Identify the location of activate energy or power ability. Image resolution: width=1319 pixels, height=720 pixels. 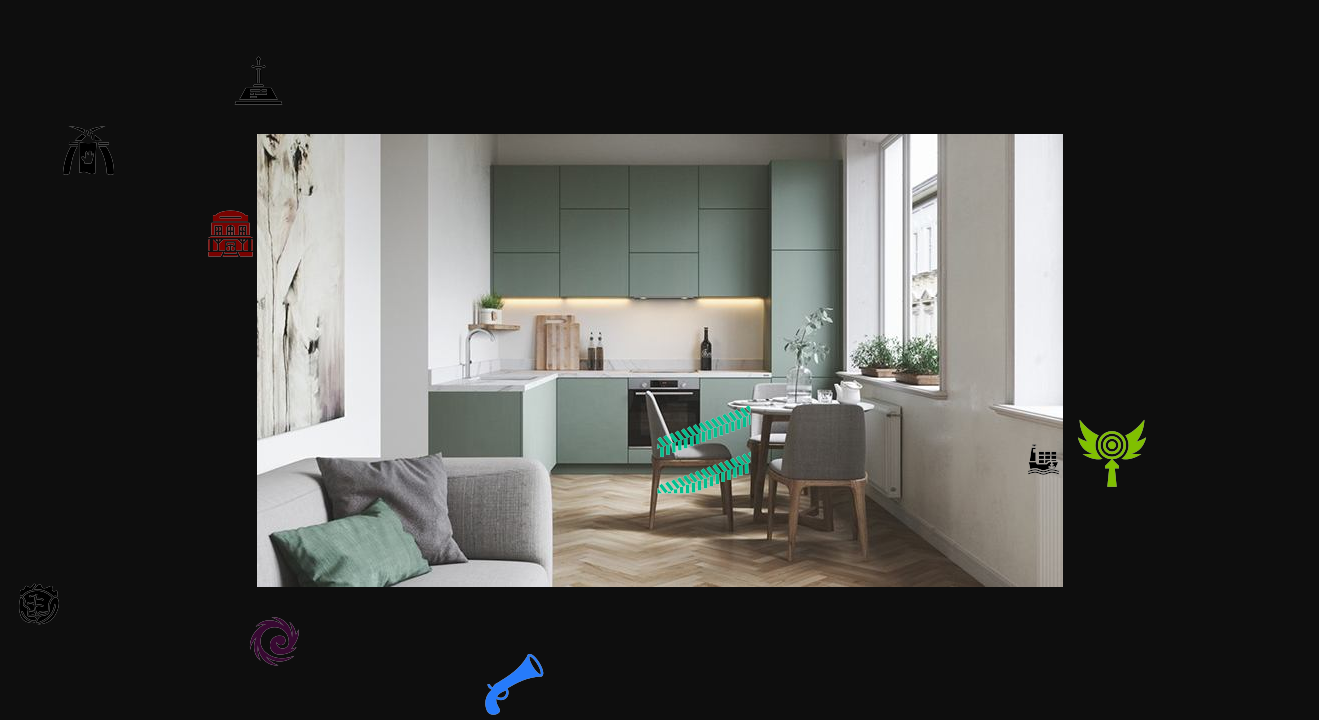
(274, 641).